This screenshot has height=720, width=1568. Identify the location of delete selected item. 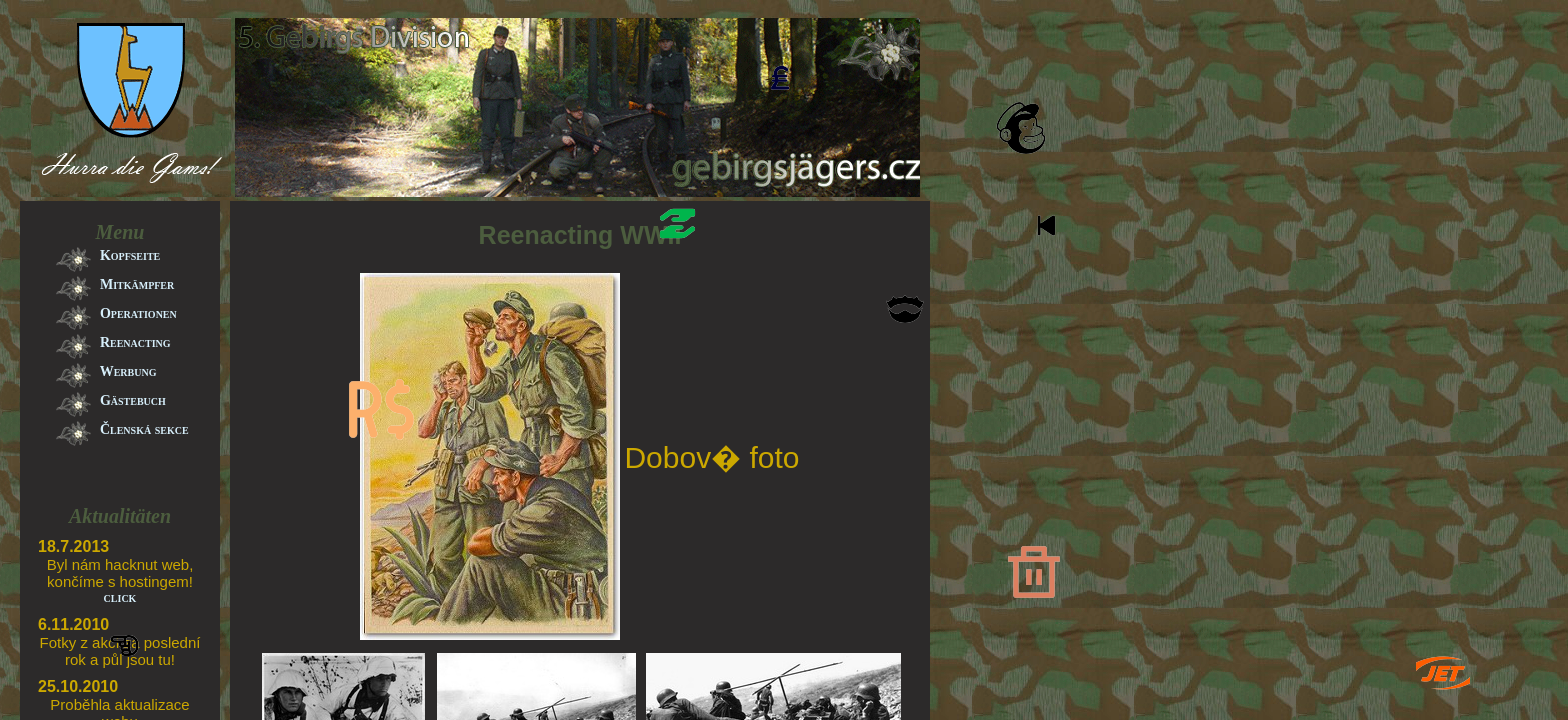
(1034, 572).